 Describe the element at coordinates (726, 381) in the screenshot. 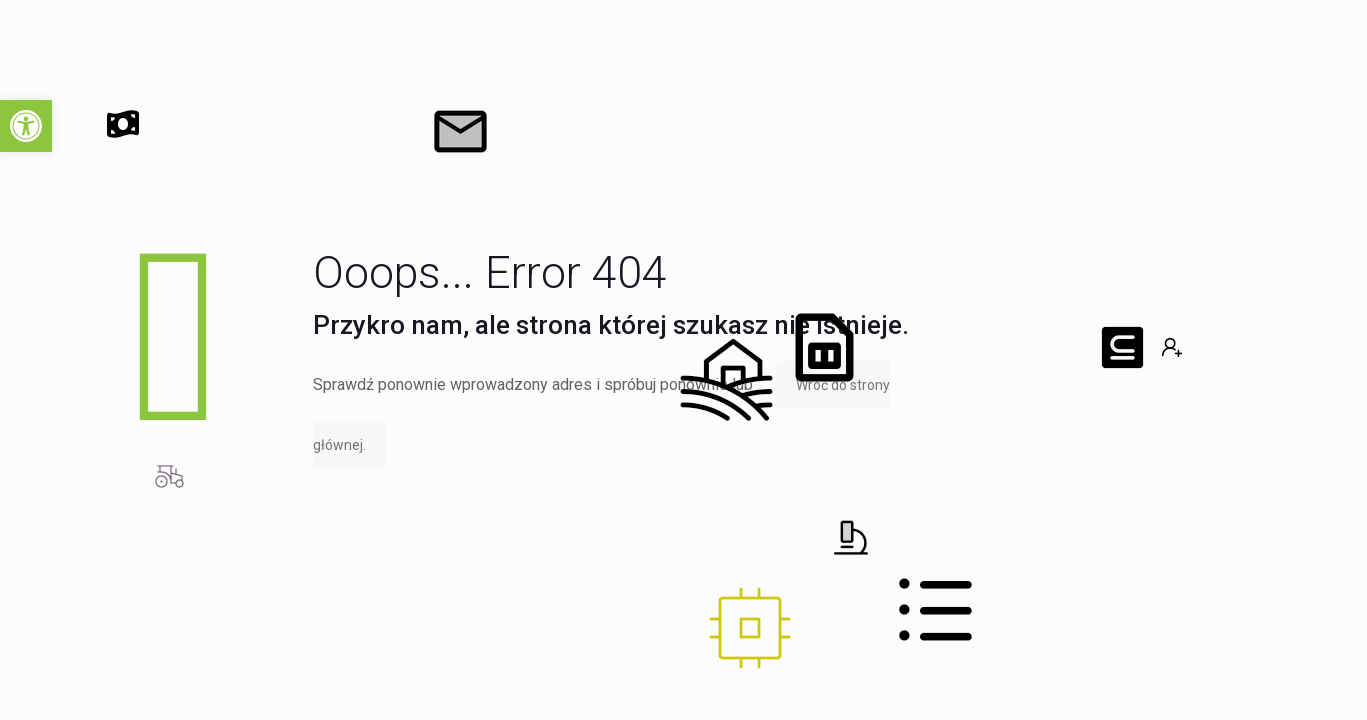

I see `access farm or agricultural settings` at that location.